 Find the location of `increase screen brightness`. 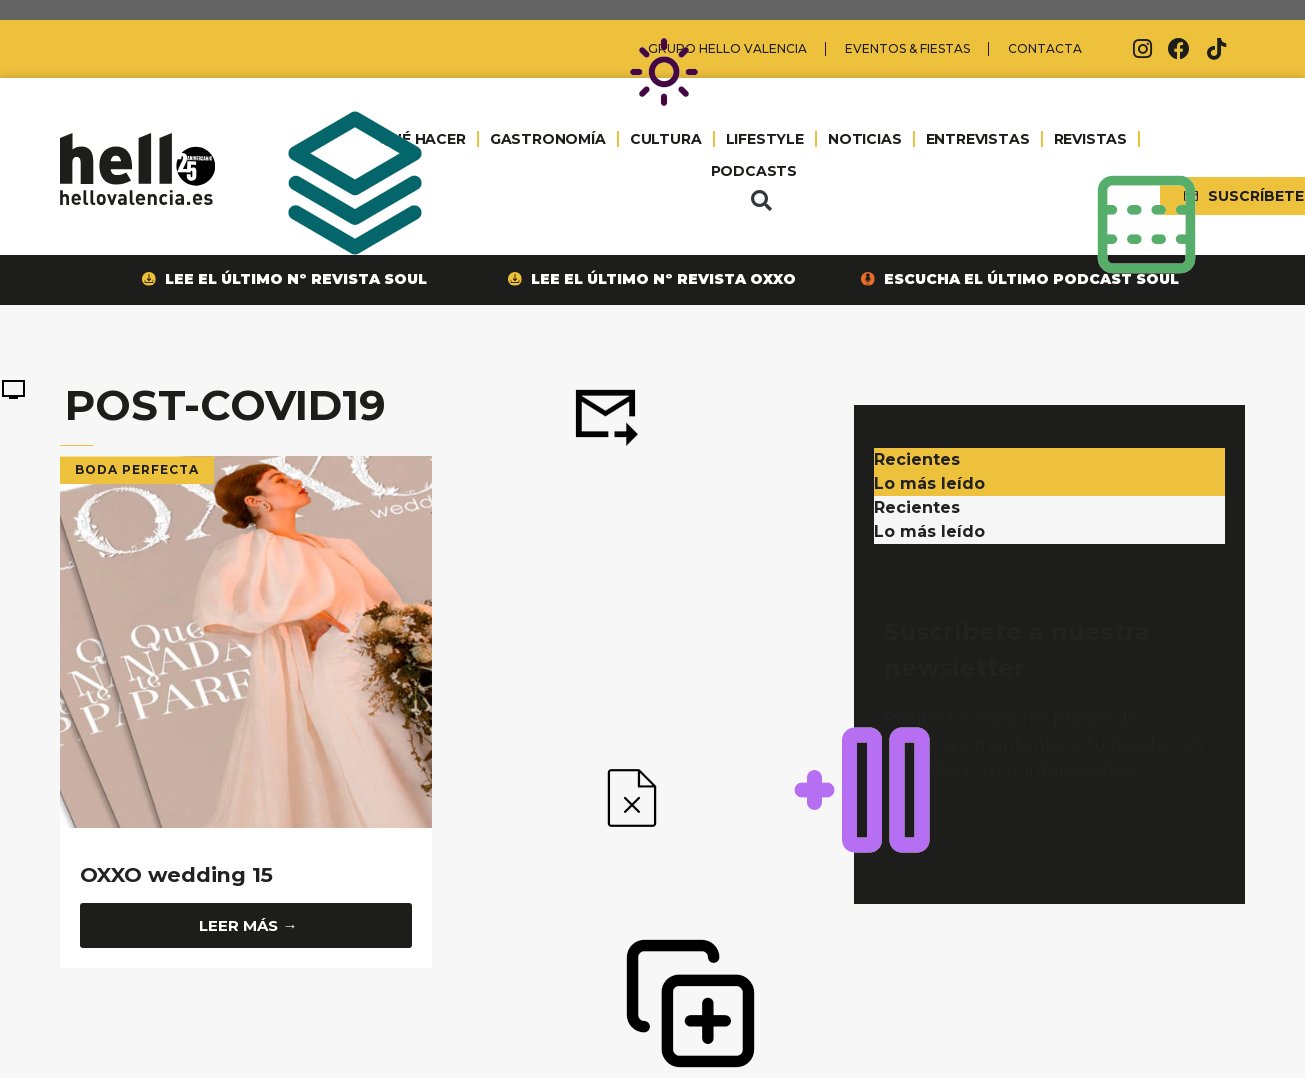

increase screen brightness is located at coordinates (664, 72).